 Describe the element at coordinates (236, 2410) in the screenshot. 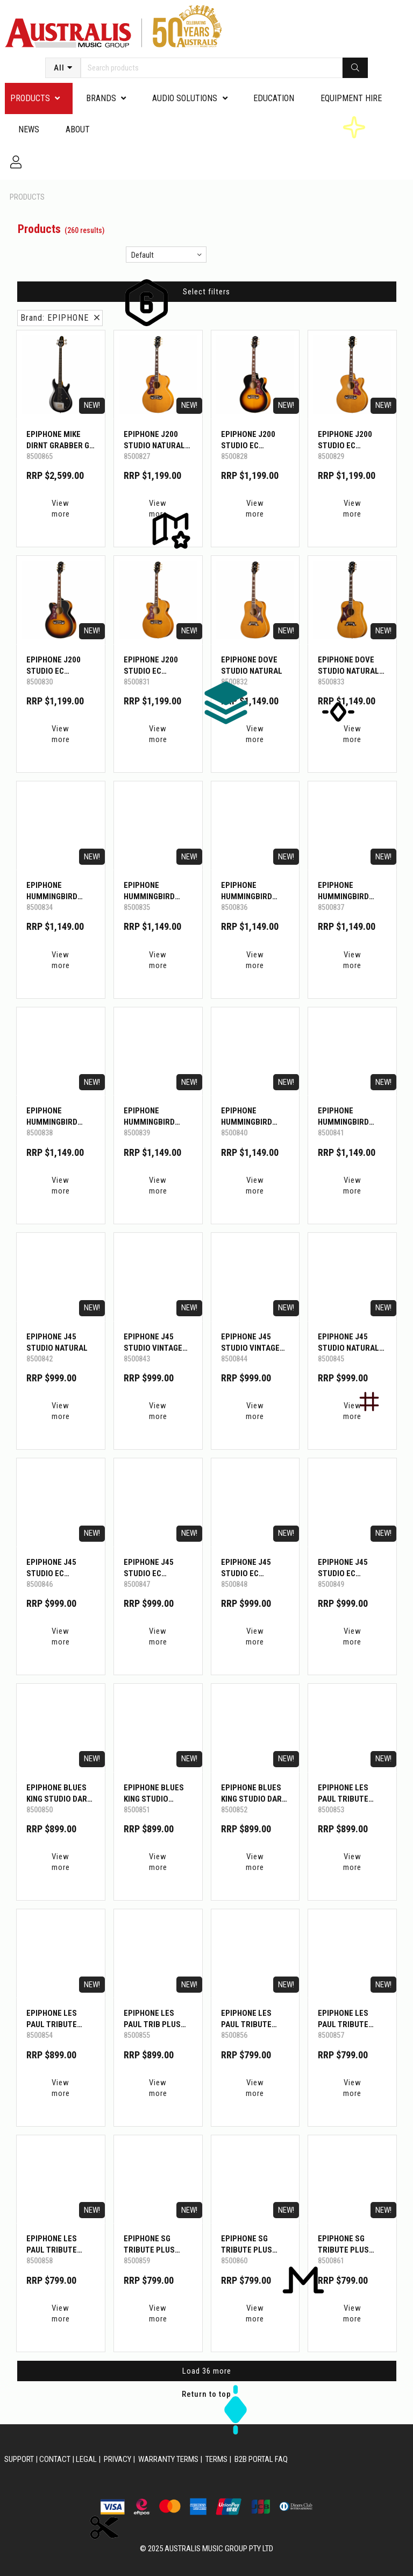

I see `align keyframe to vertical center` at that location.